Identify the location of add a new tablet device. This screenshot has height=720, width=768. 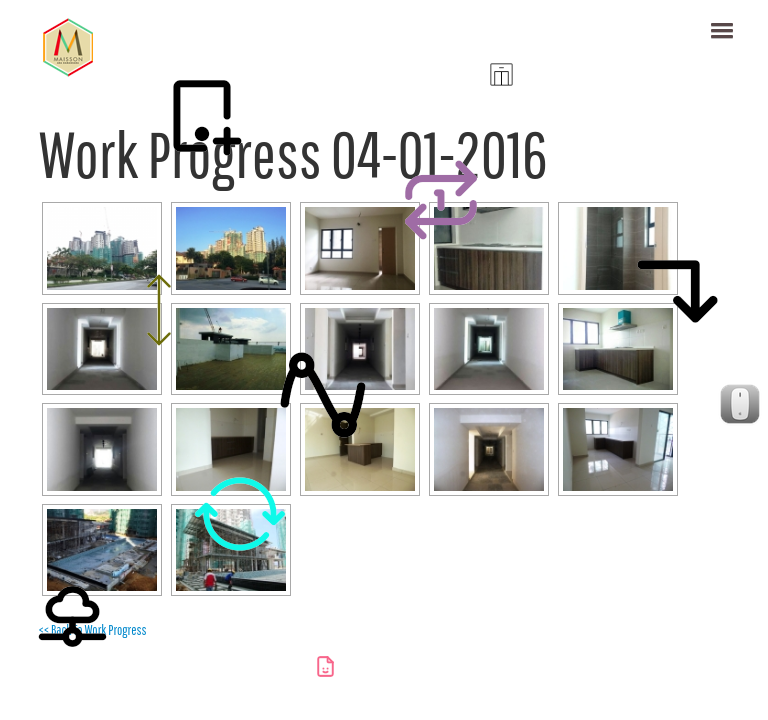
(202, 116).